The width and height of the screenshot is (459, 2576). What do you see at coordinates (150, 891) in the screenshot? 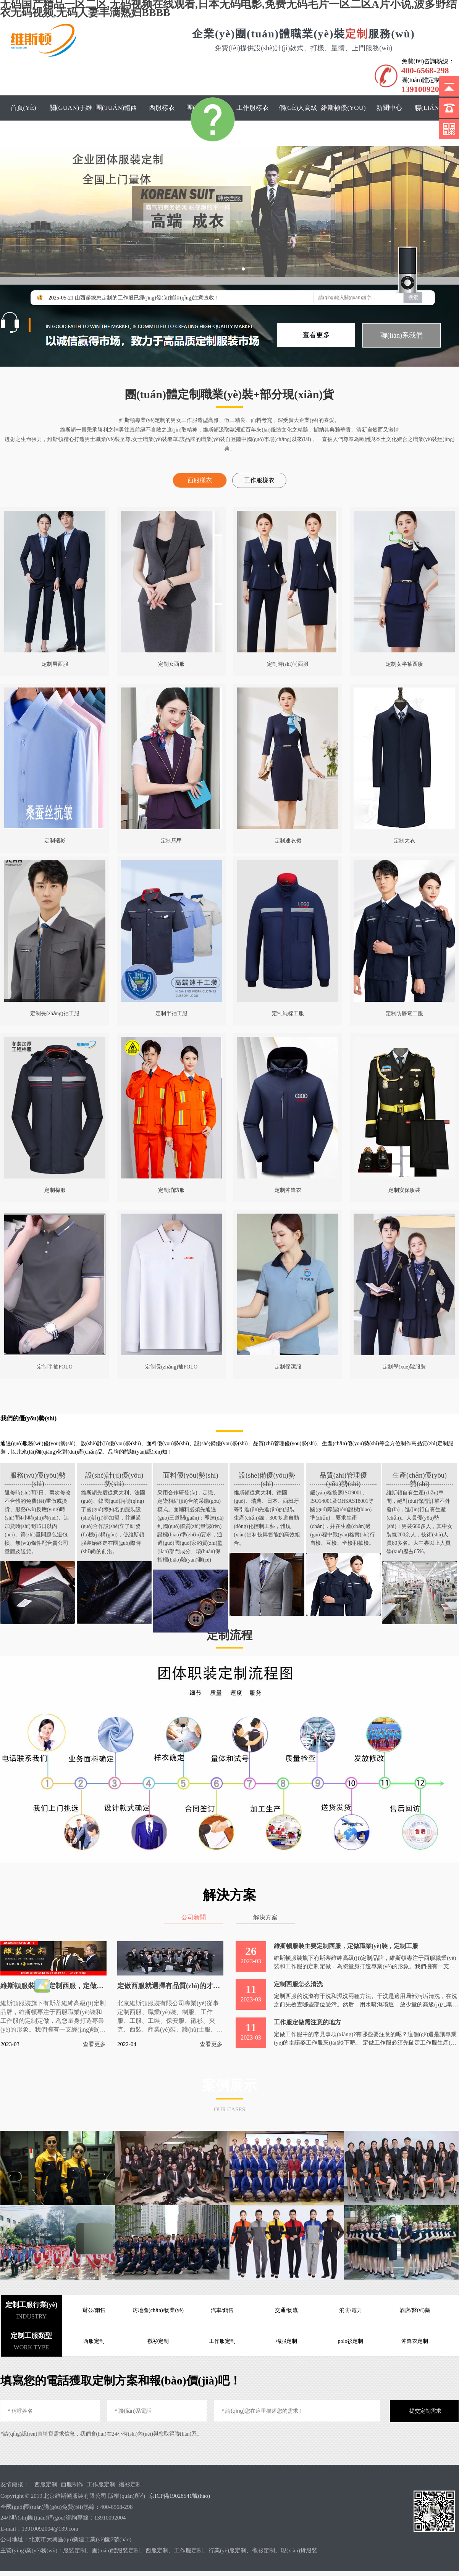
I see `connect or manage a wireless keyboard` at bounding box center [150, 891].